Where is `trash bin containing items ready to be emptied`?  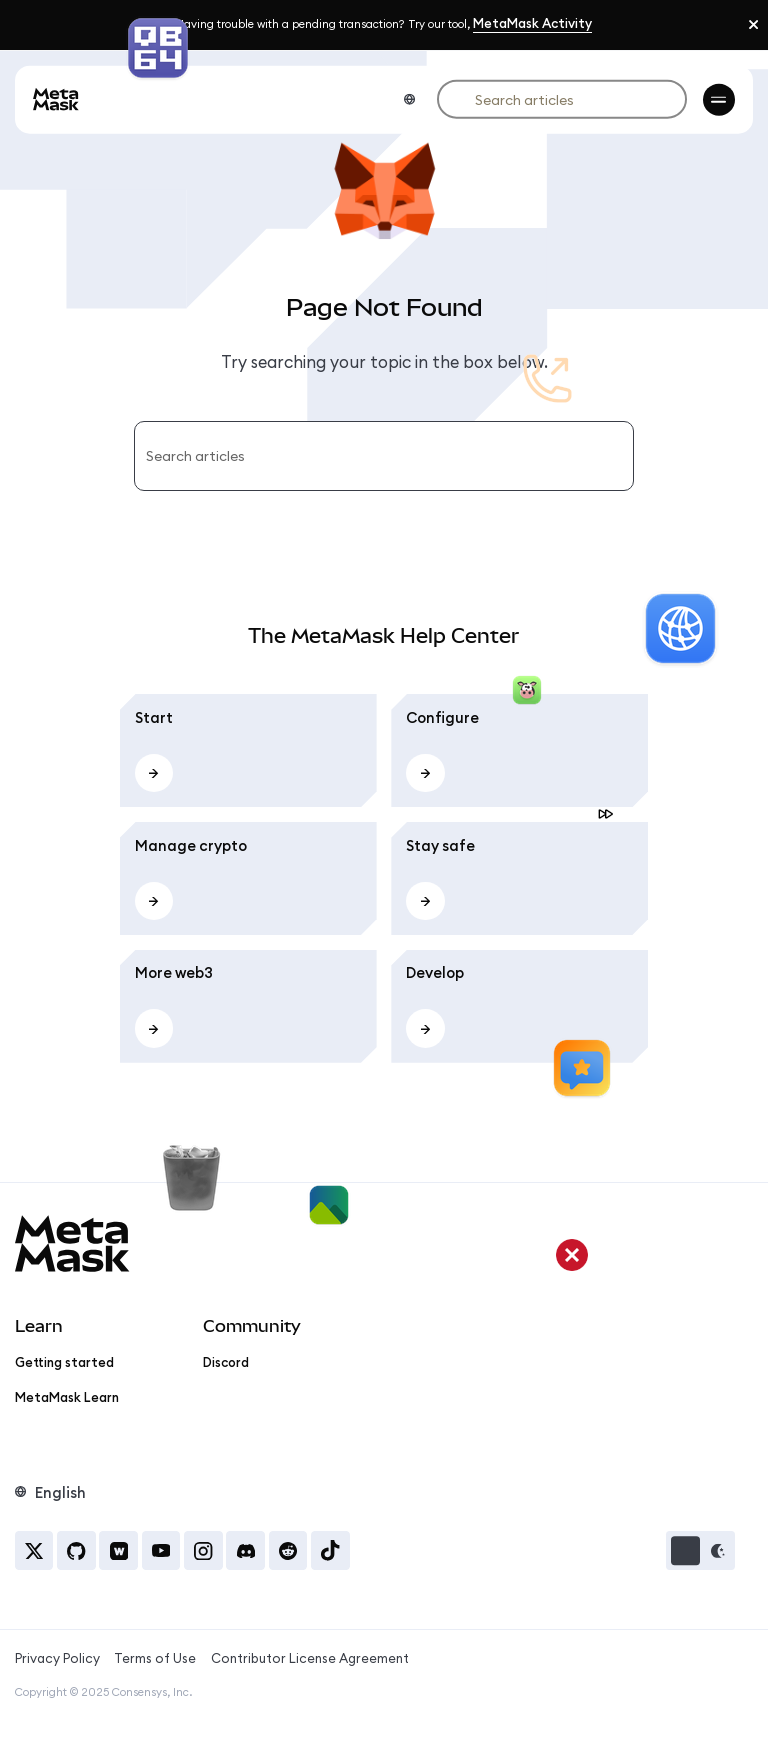
trash bin containing items ready to be emptied is located at coordinates (191, 1178).